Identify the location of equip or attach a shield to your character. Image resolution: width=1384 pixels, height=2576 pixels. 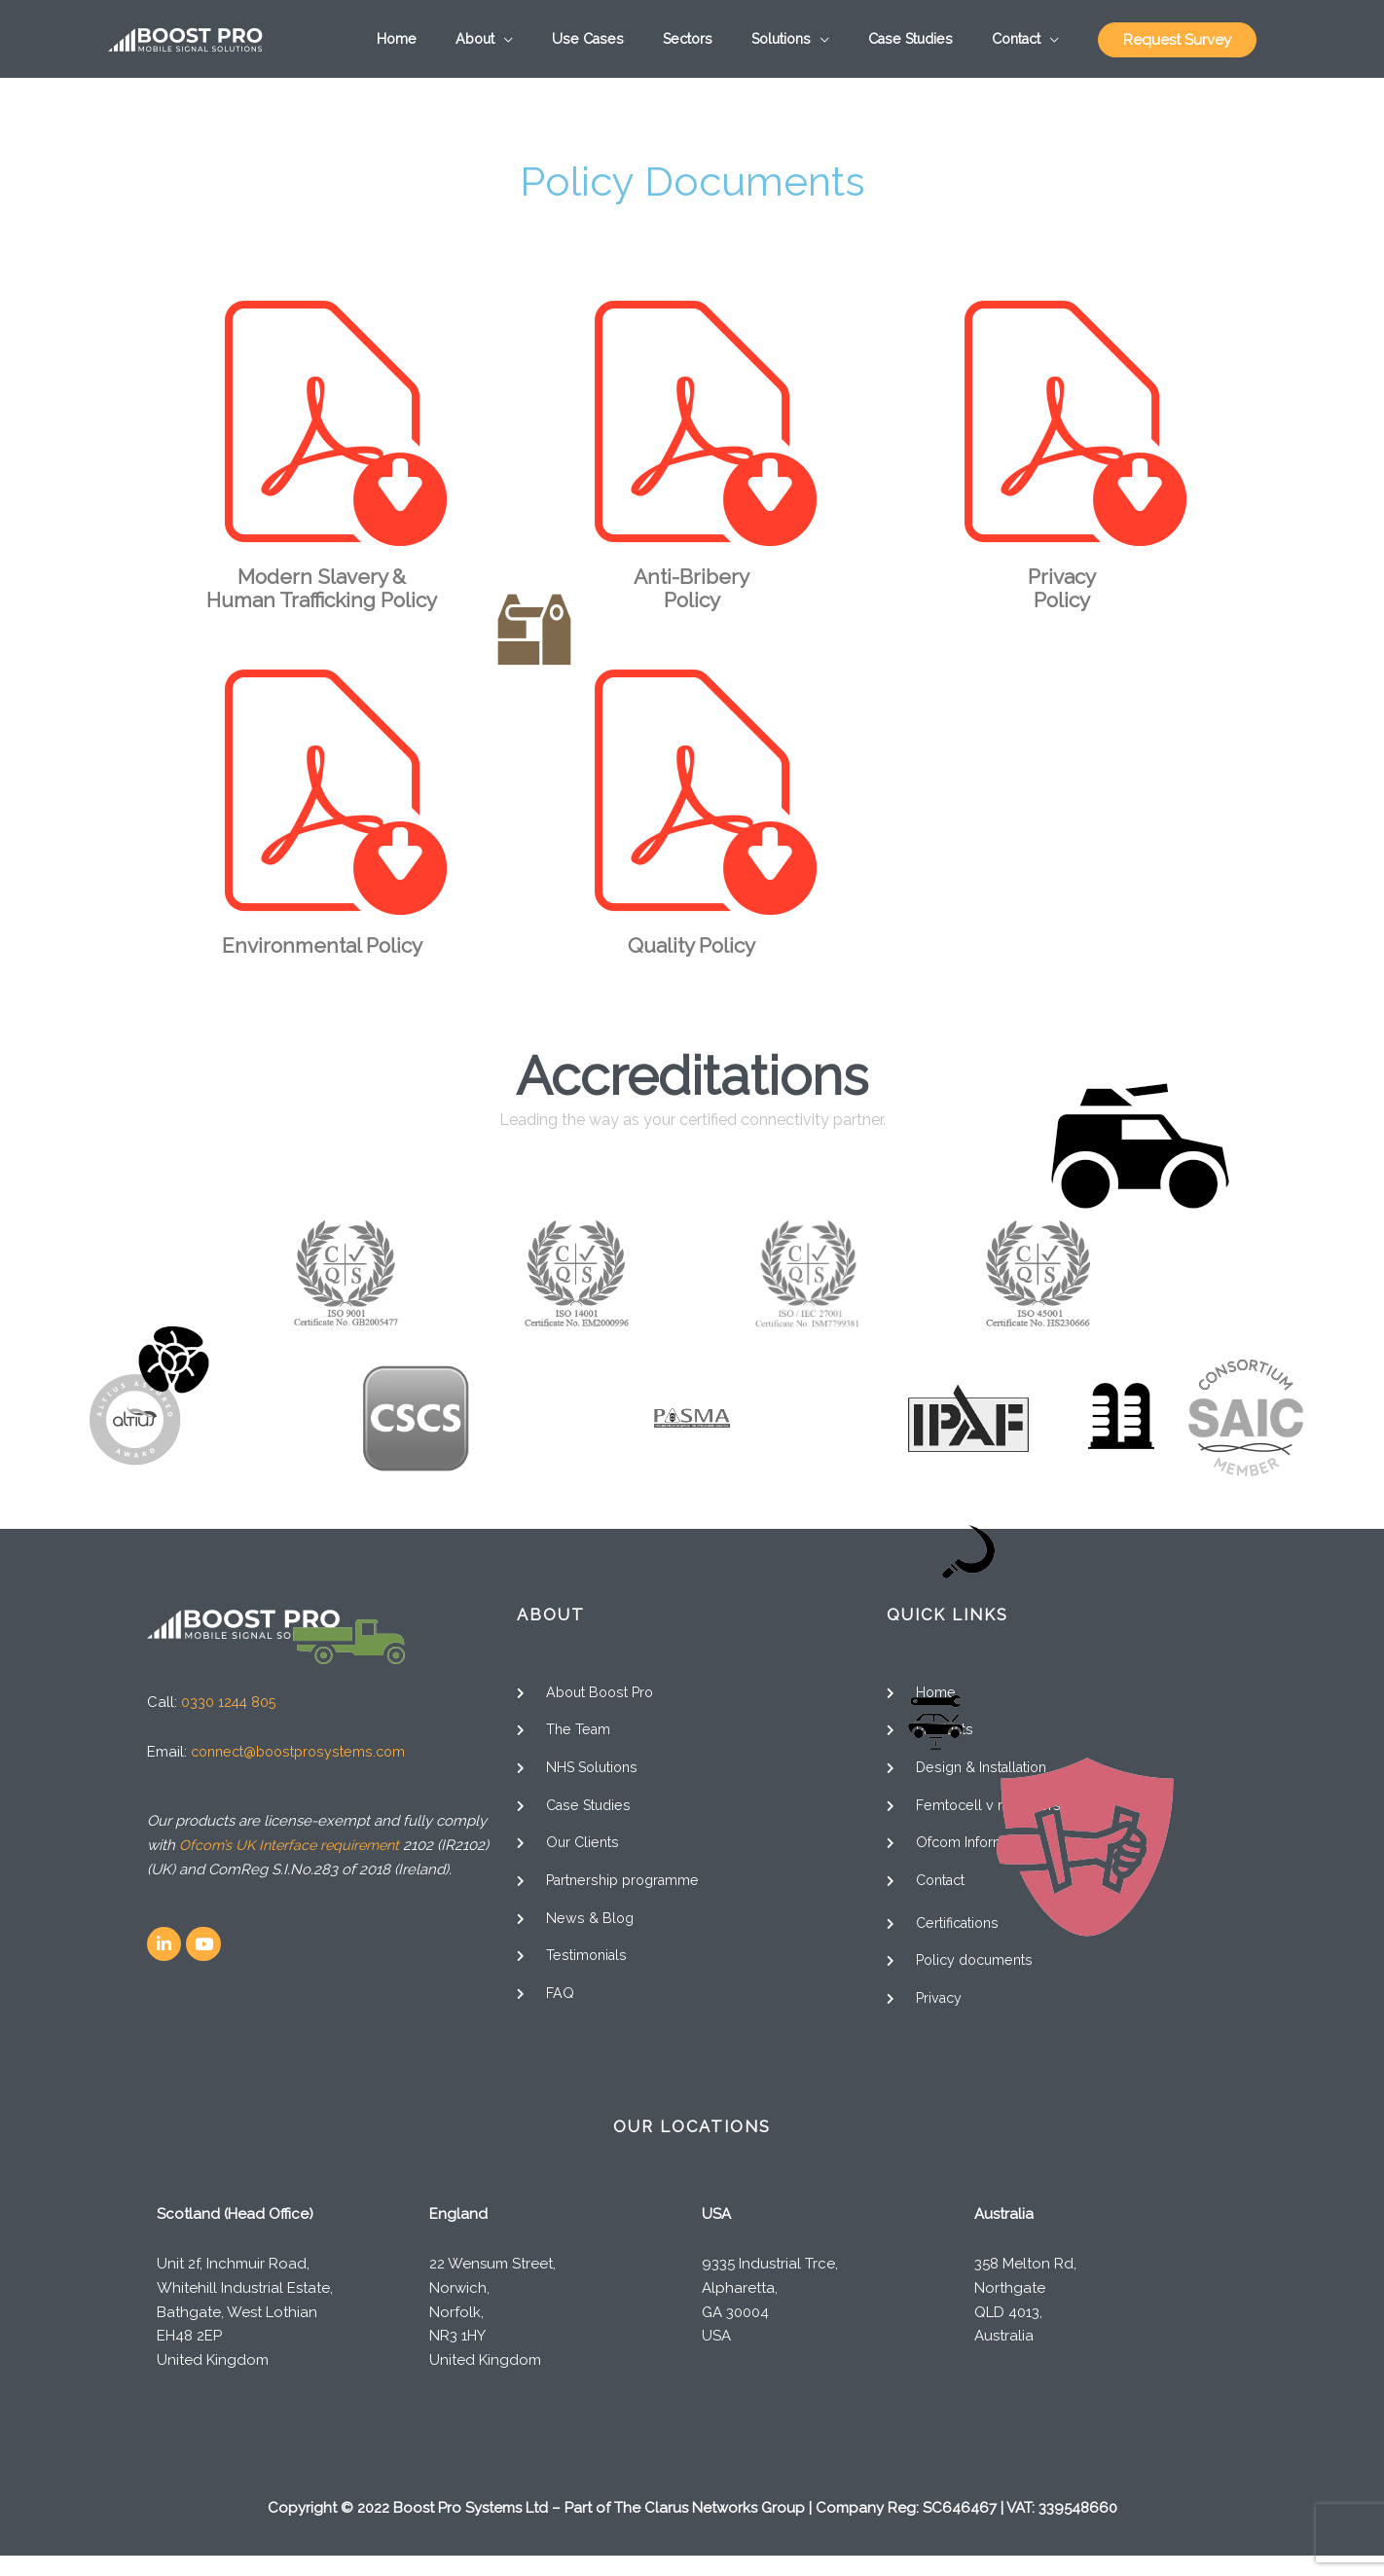
(1087, 1846).